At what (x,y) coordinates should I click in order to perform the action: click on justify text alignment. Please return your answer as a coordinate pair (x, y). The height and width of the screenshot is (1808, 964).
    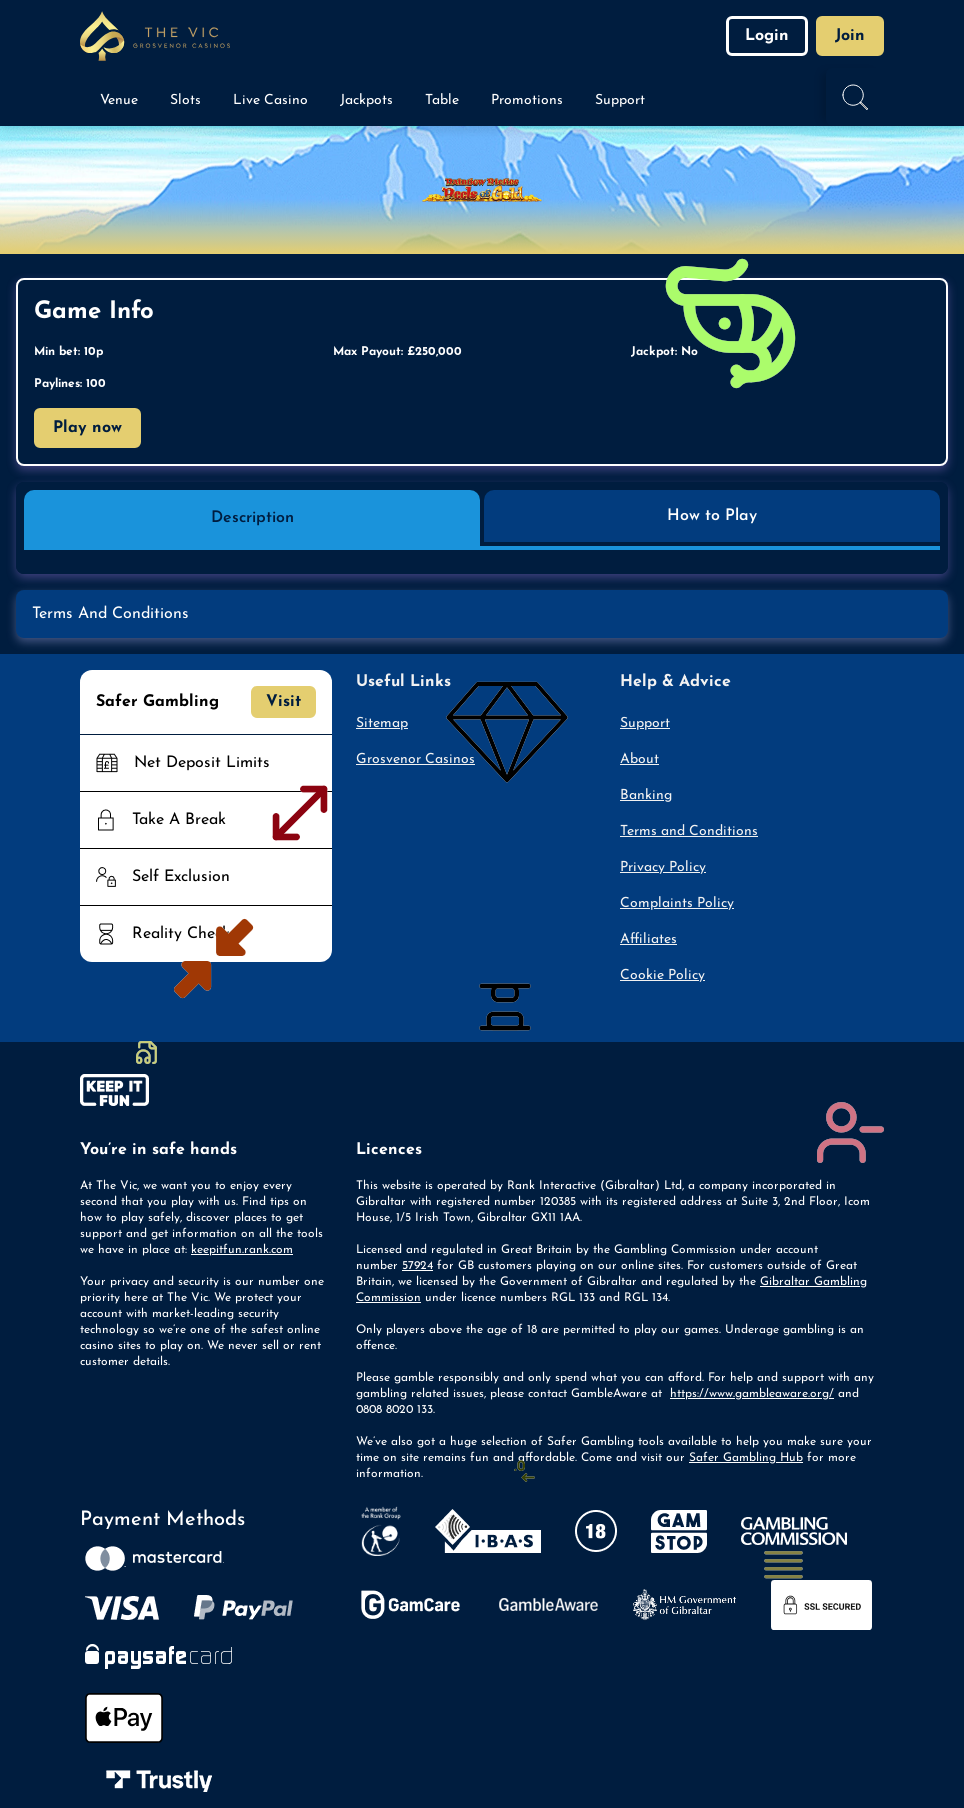
    Looking at the image, I should click on (783, 1565).